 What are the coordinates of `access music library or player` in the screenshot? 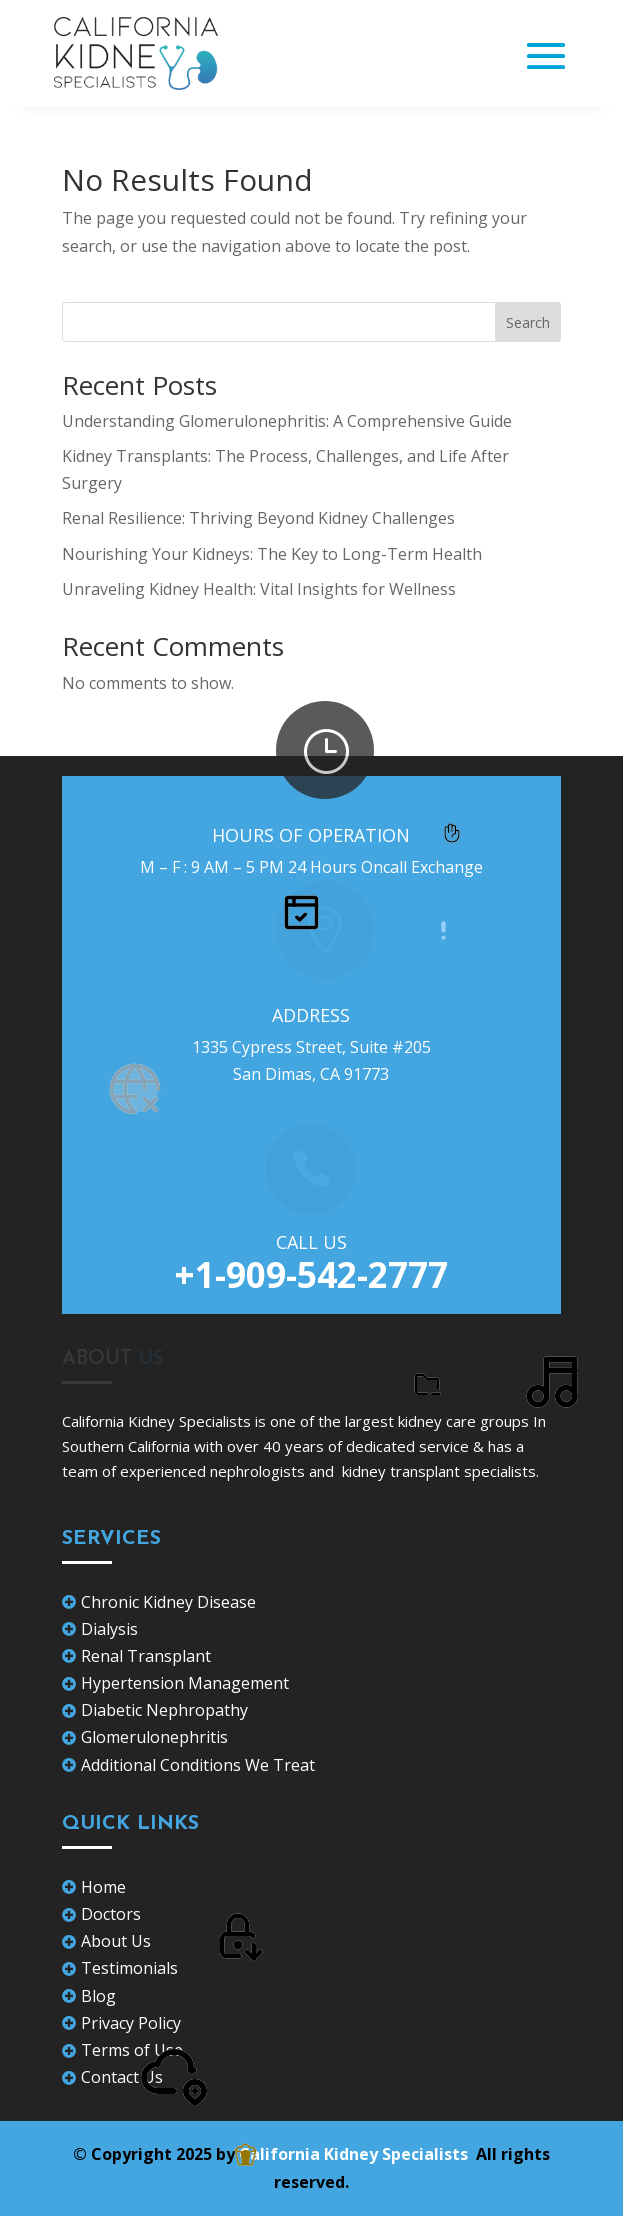 It's located at (555, 1382).